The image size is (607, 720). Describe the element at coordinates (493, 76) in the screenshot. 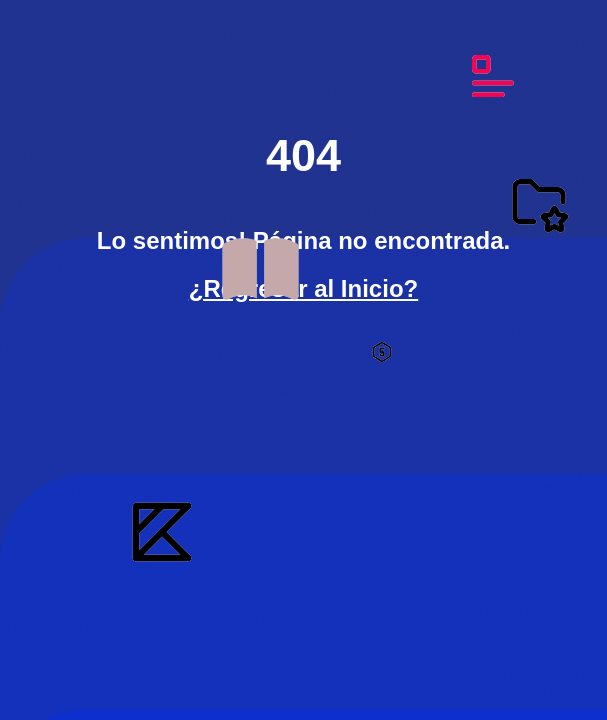

I see `add a caption to an image or media` at that location.